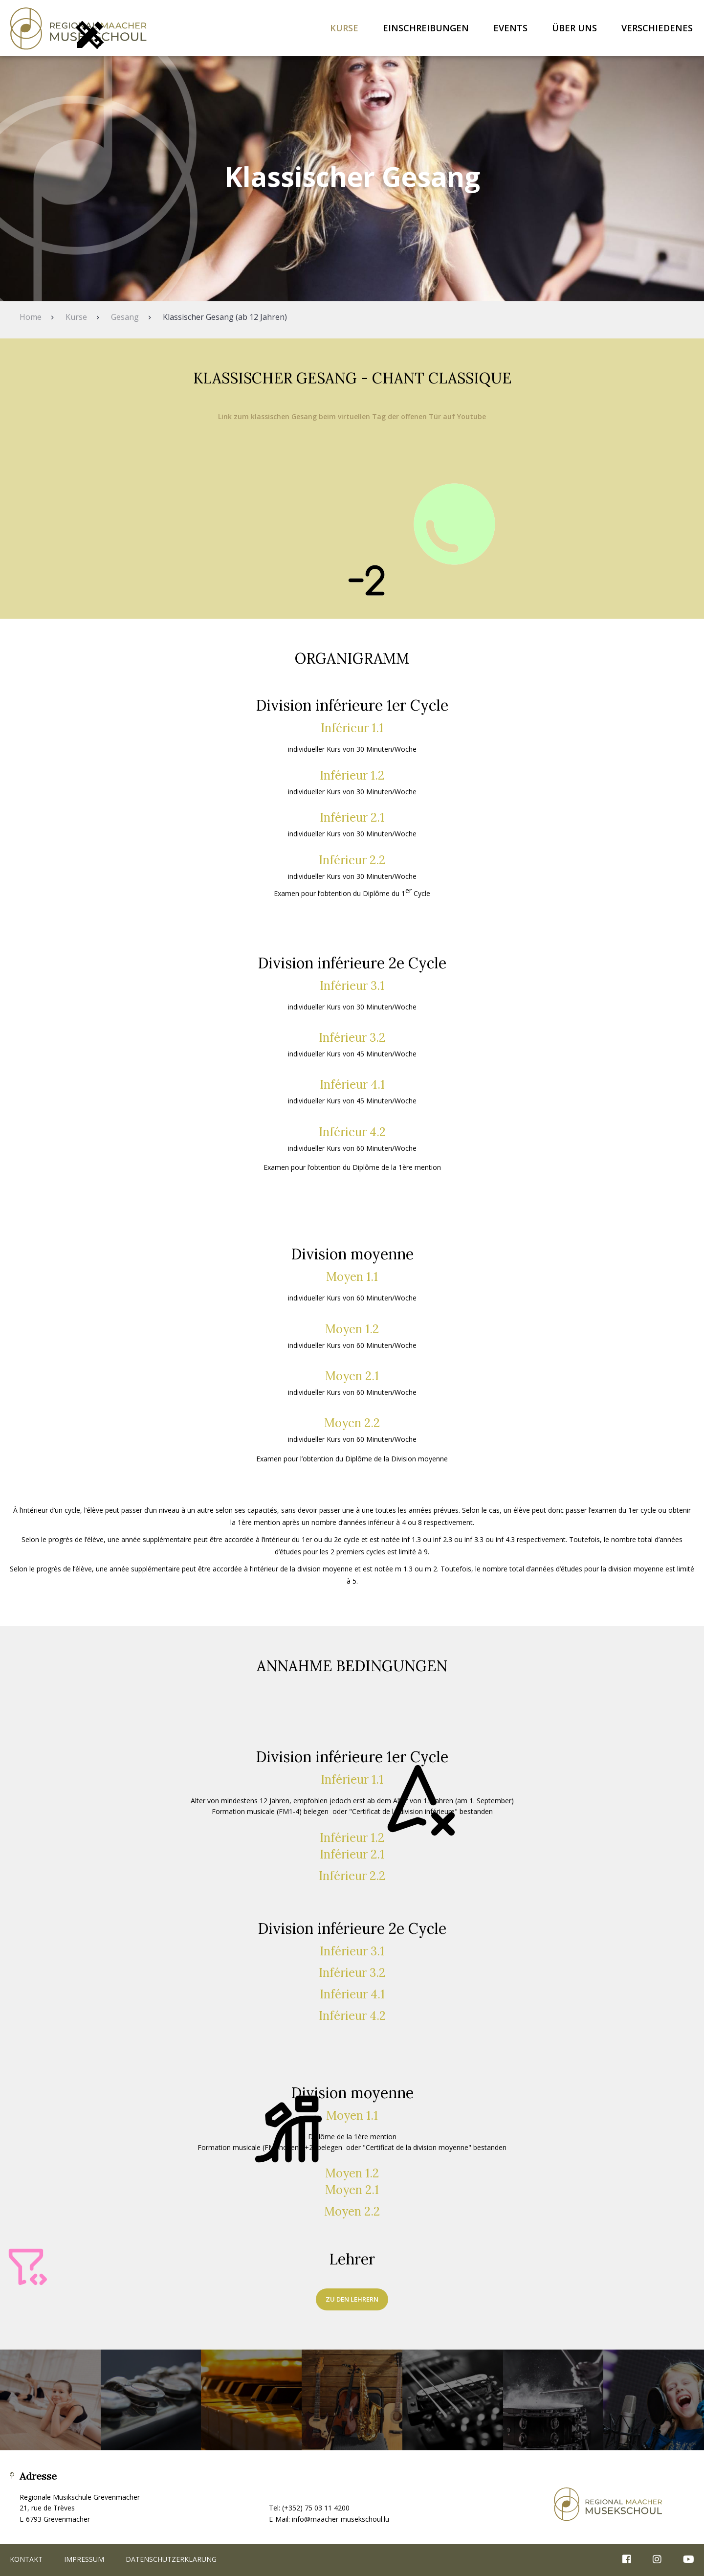 The height and width of the screenshot is (2576, 704). Describe the element at coordinates (367, 580) in the screenshot. I see `decrease exposure by 2 stops` at that location.